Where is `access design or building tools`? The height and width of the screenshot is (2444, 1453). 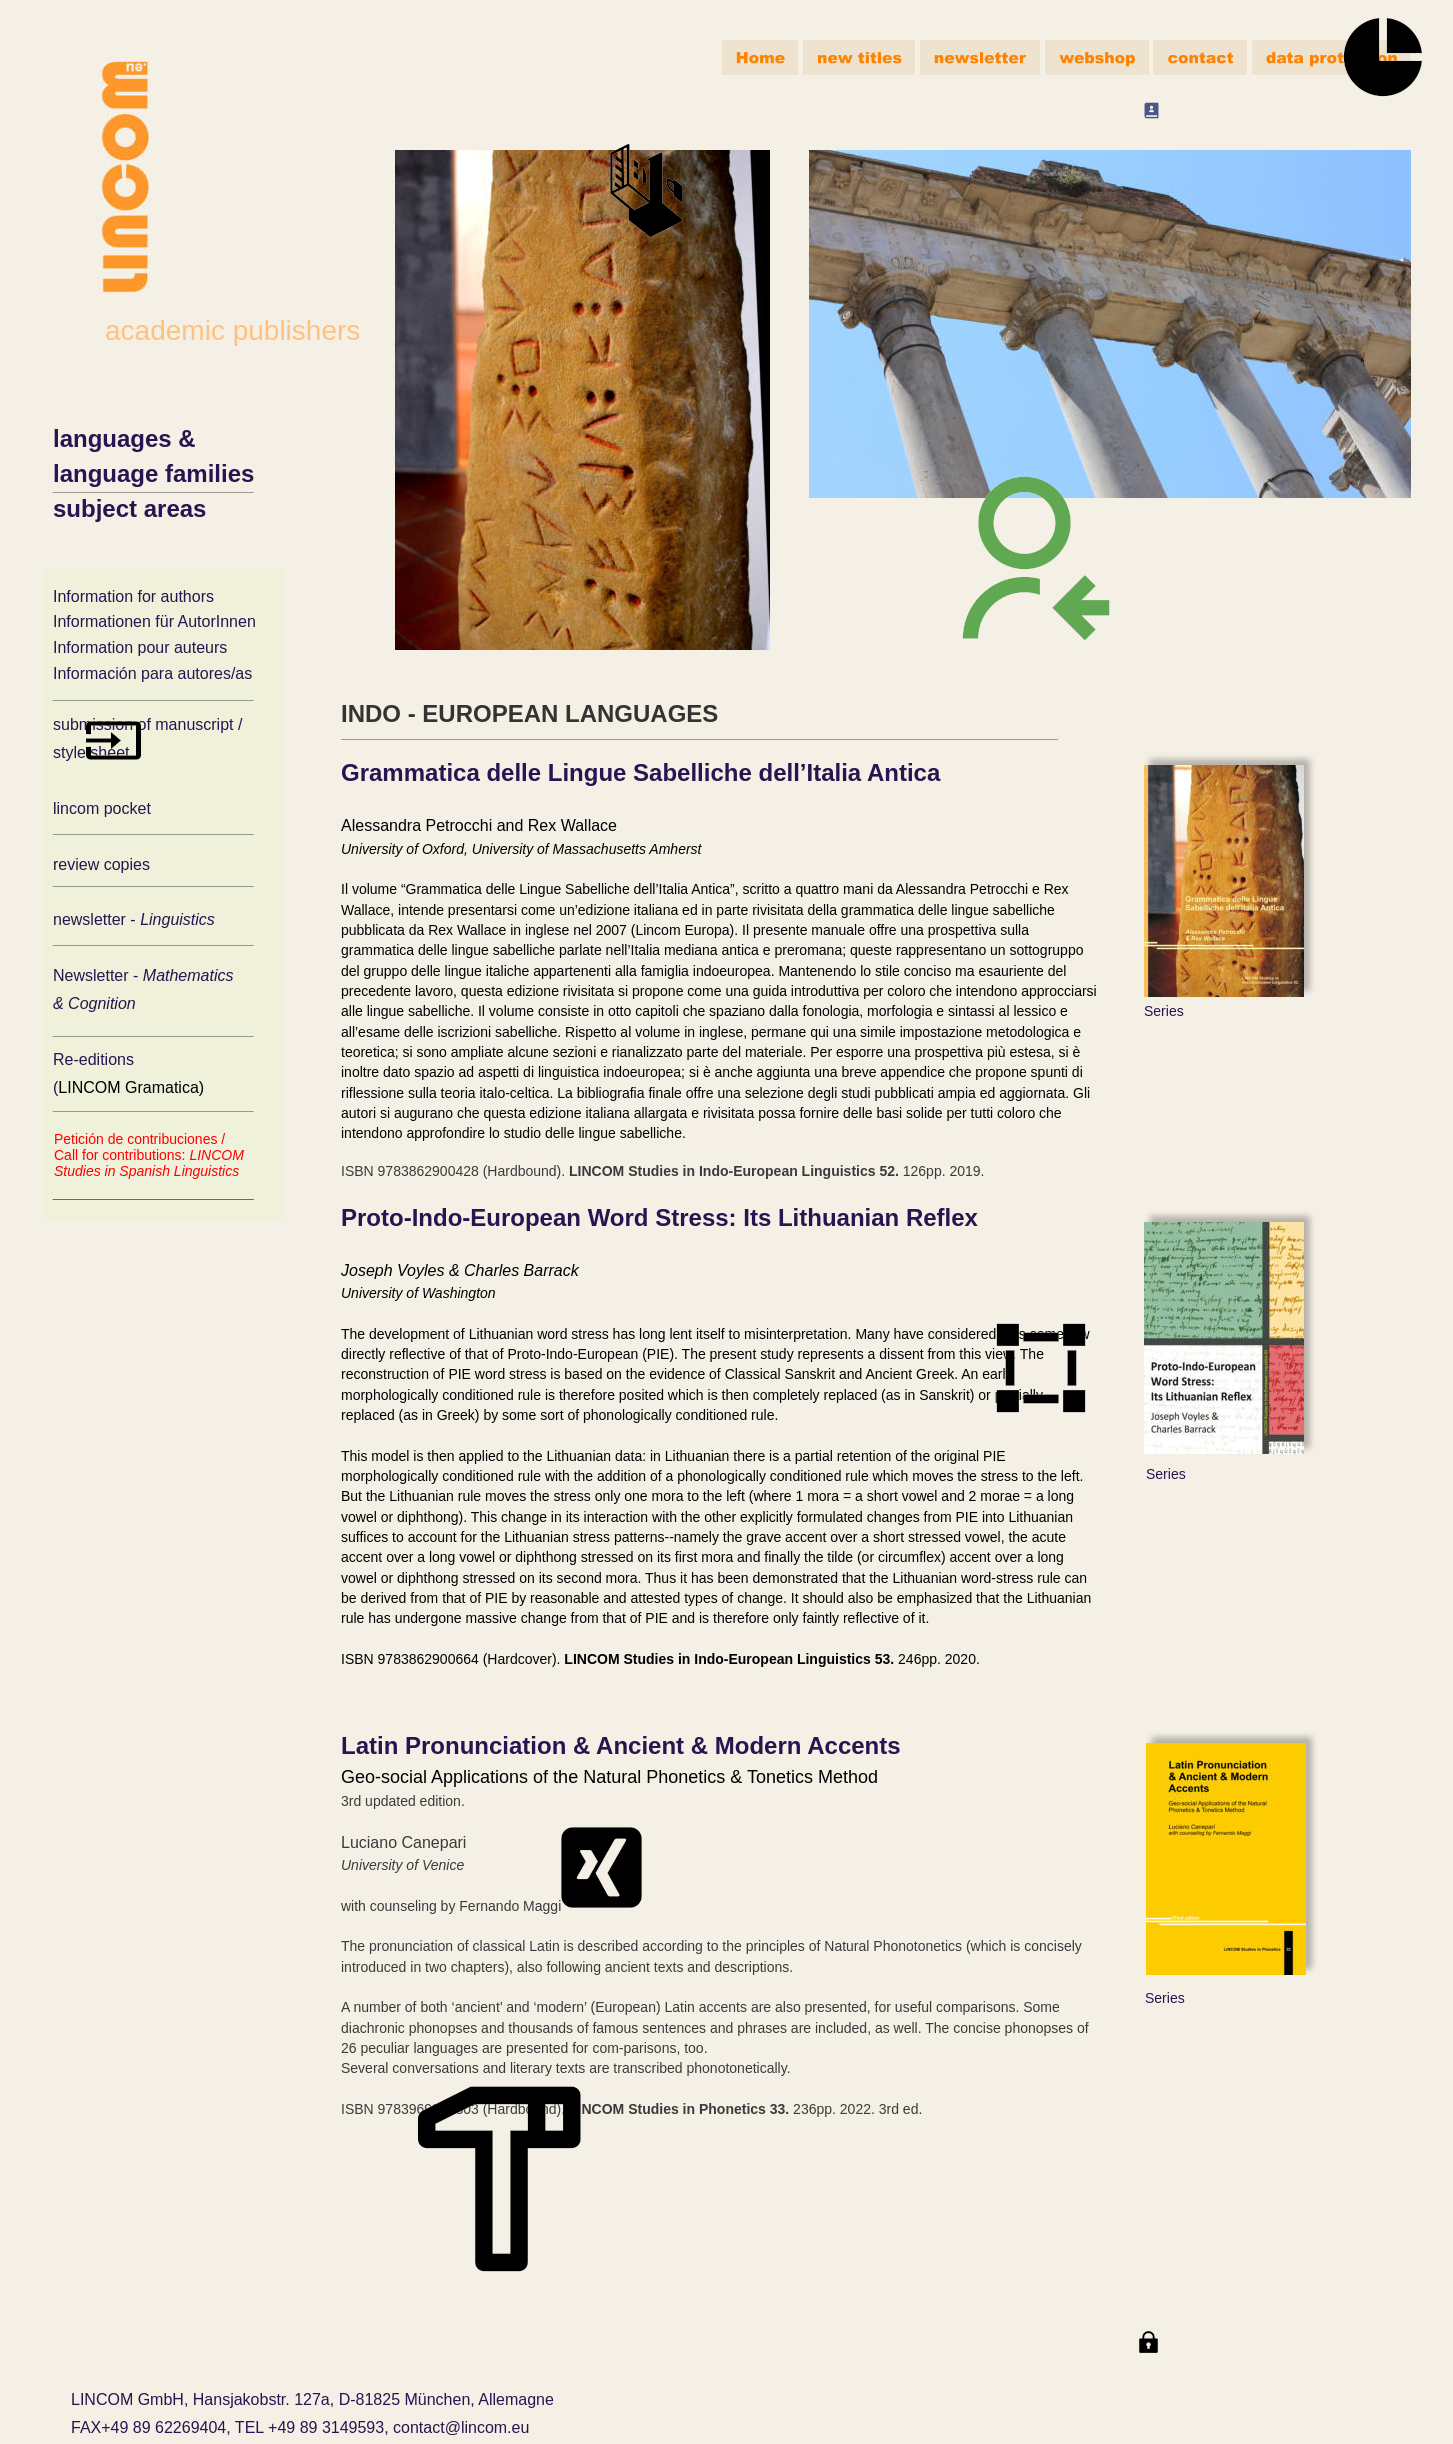
access design or building tools is located at coordinates (501, 2174).